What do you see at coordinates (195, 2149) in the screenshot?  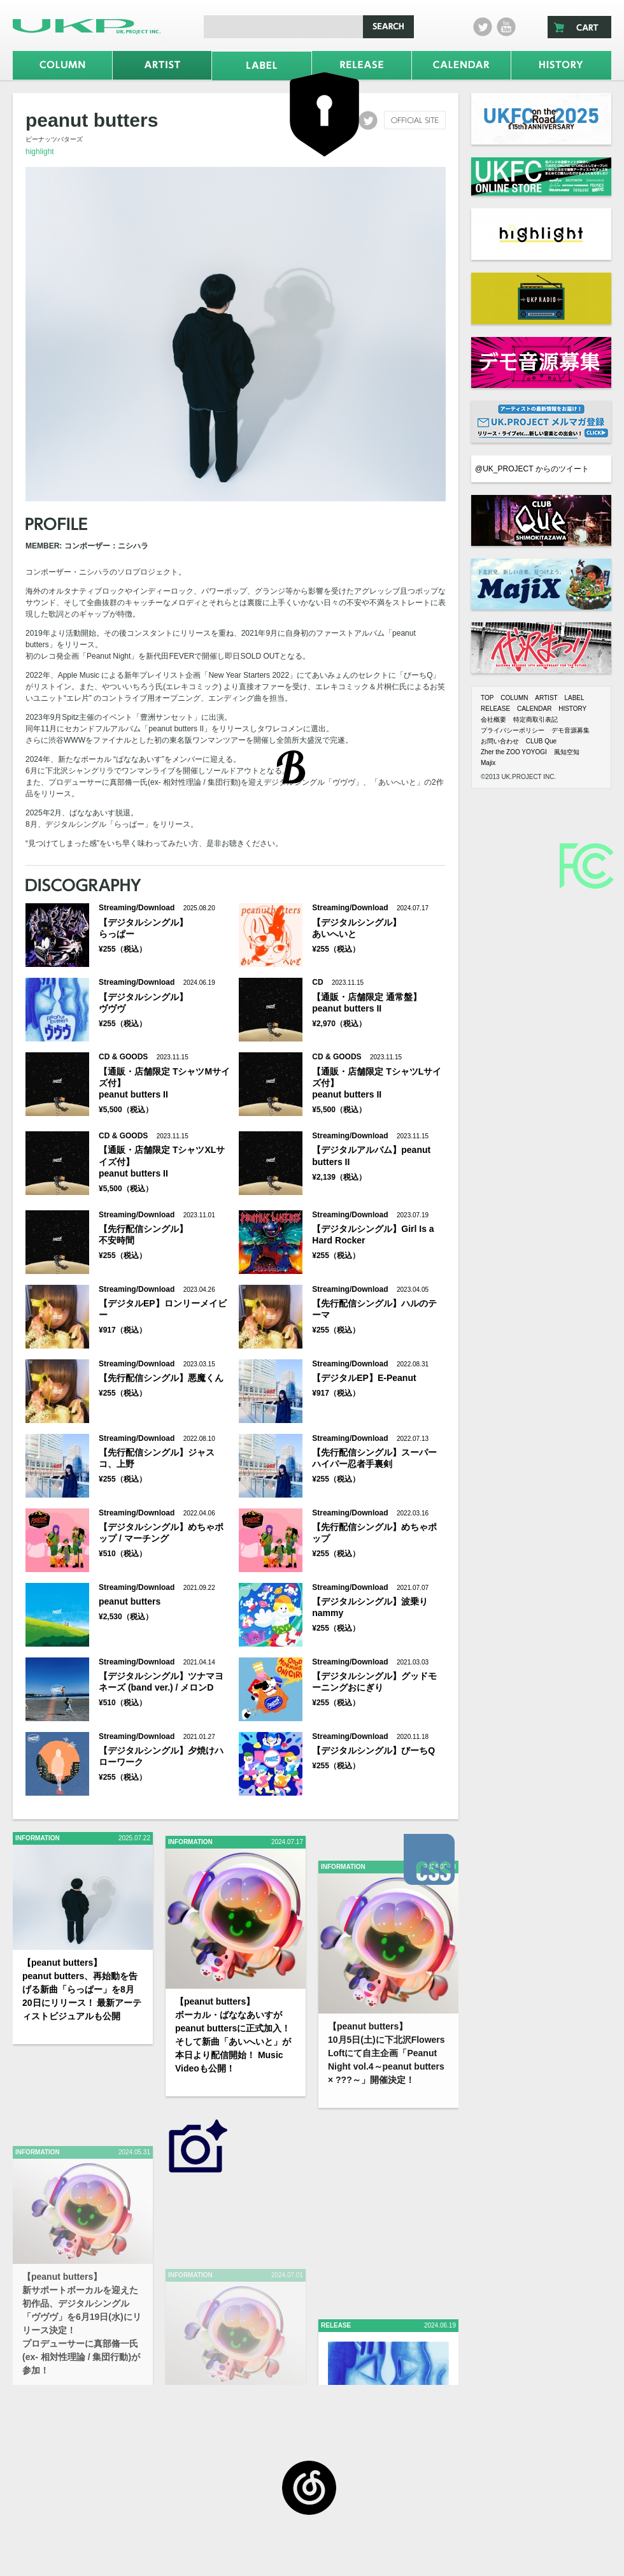 I see `activate AI-powered camera features` at bounding box center [195, 2149].